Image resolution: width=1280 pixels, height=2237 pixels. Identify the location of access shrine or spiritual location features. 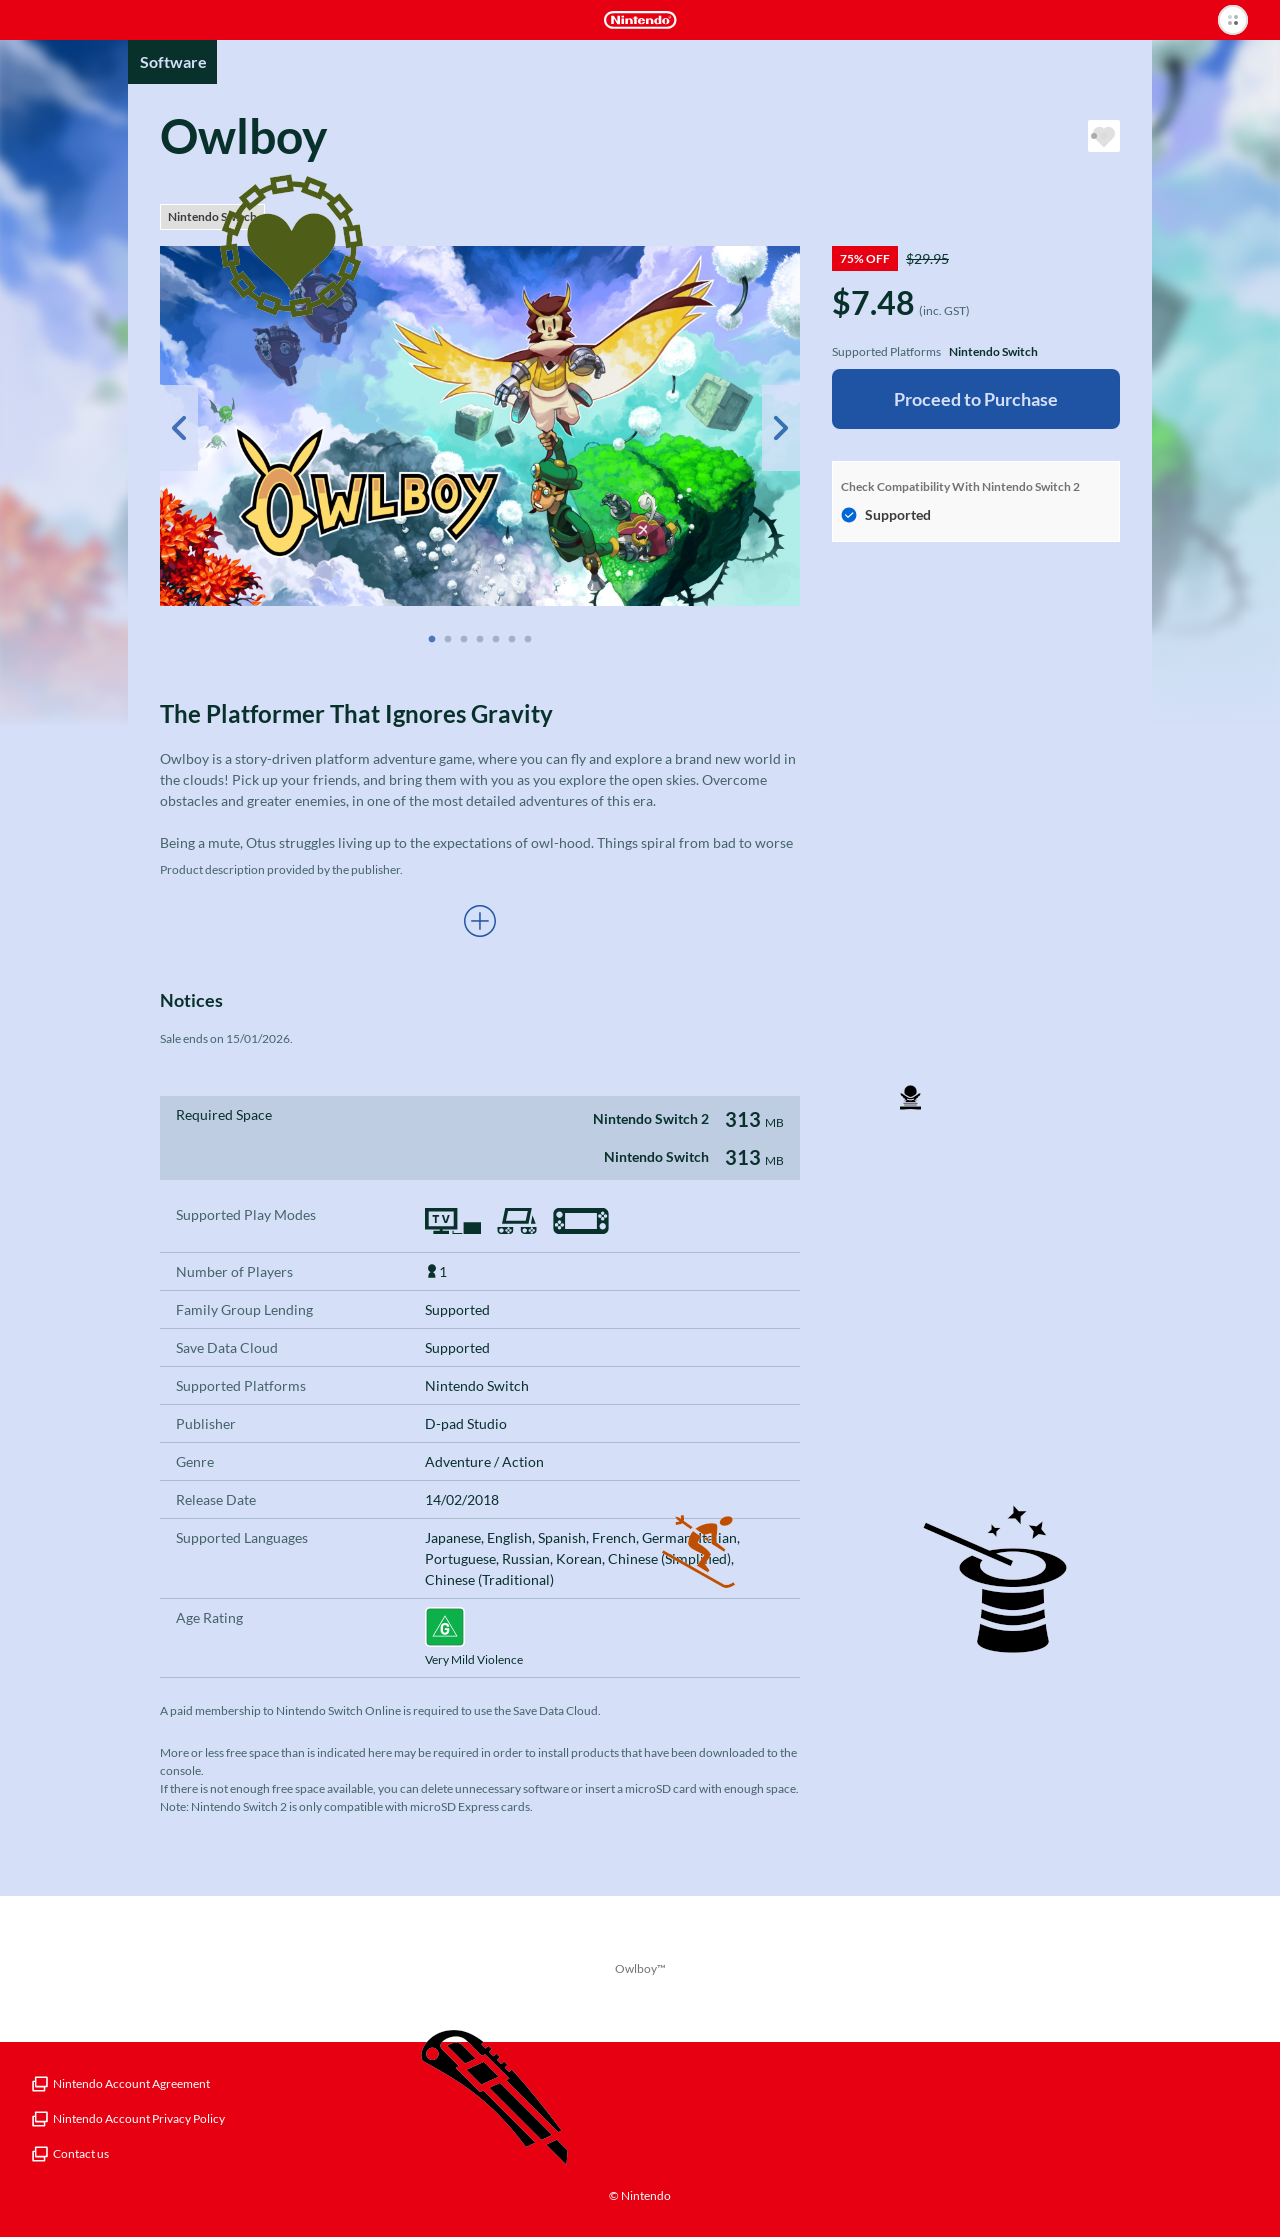
(910, 1097).